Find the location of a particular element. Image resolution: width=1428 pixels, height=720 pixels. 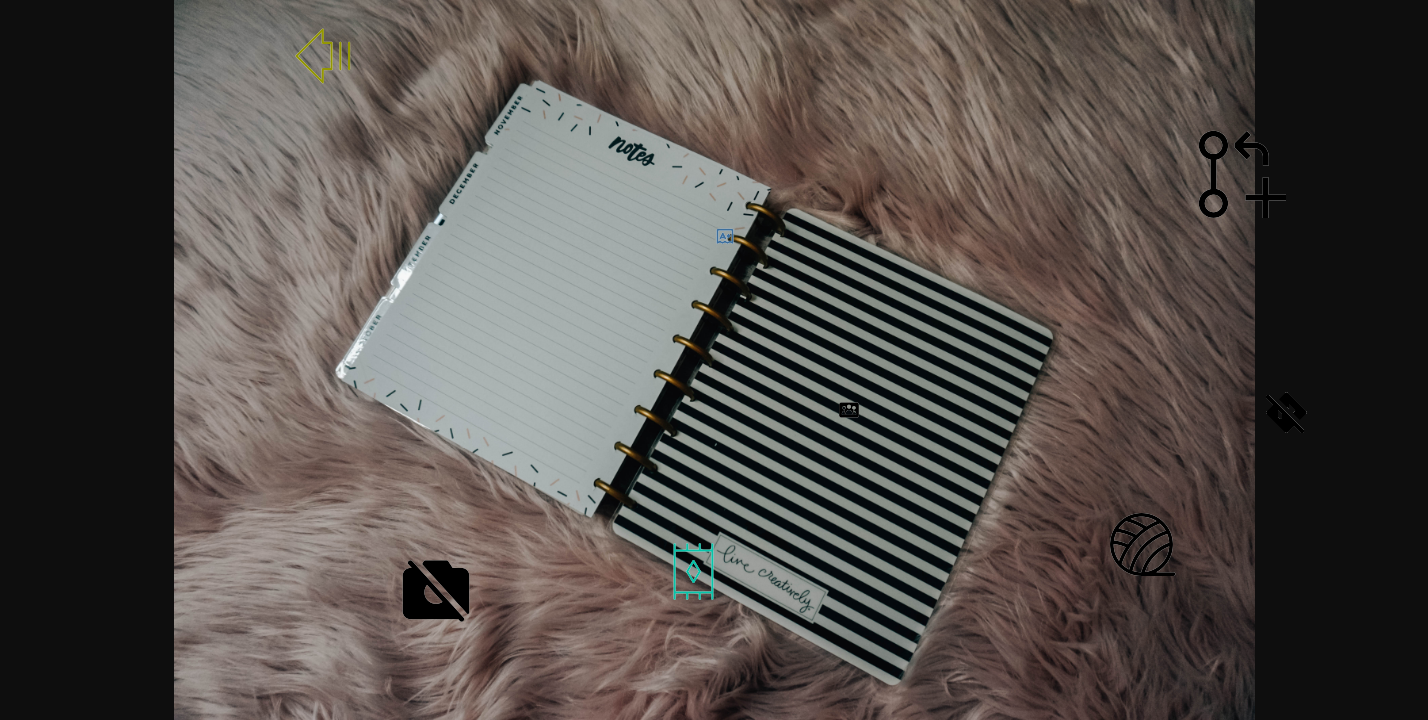

skip to previous track or beginning is located at coordinates (325, 56).